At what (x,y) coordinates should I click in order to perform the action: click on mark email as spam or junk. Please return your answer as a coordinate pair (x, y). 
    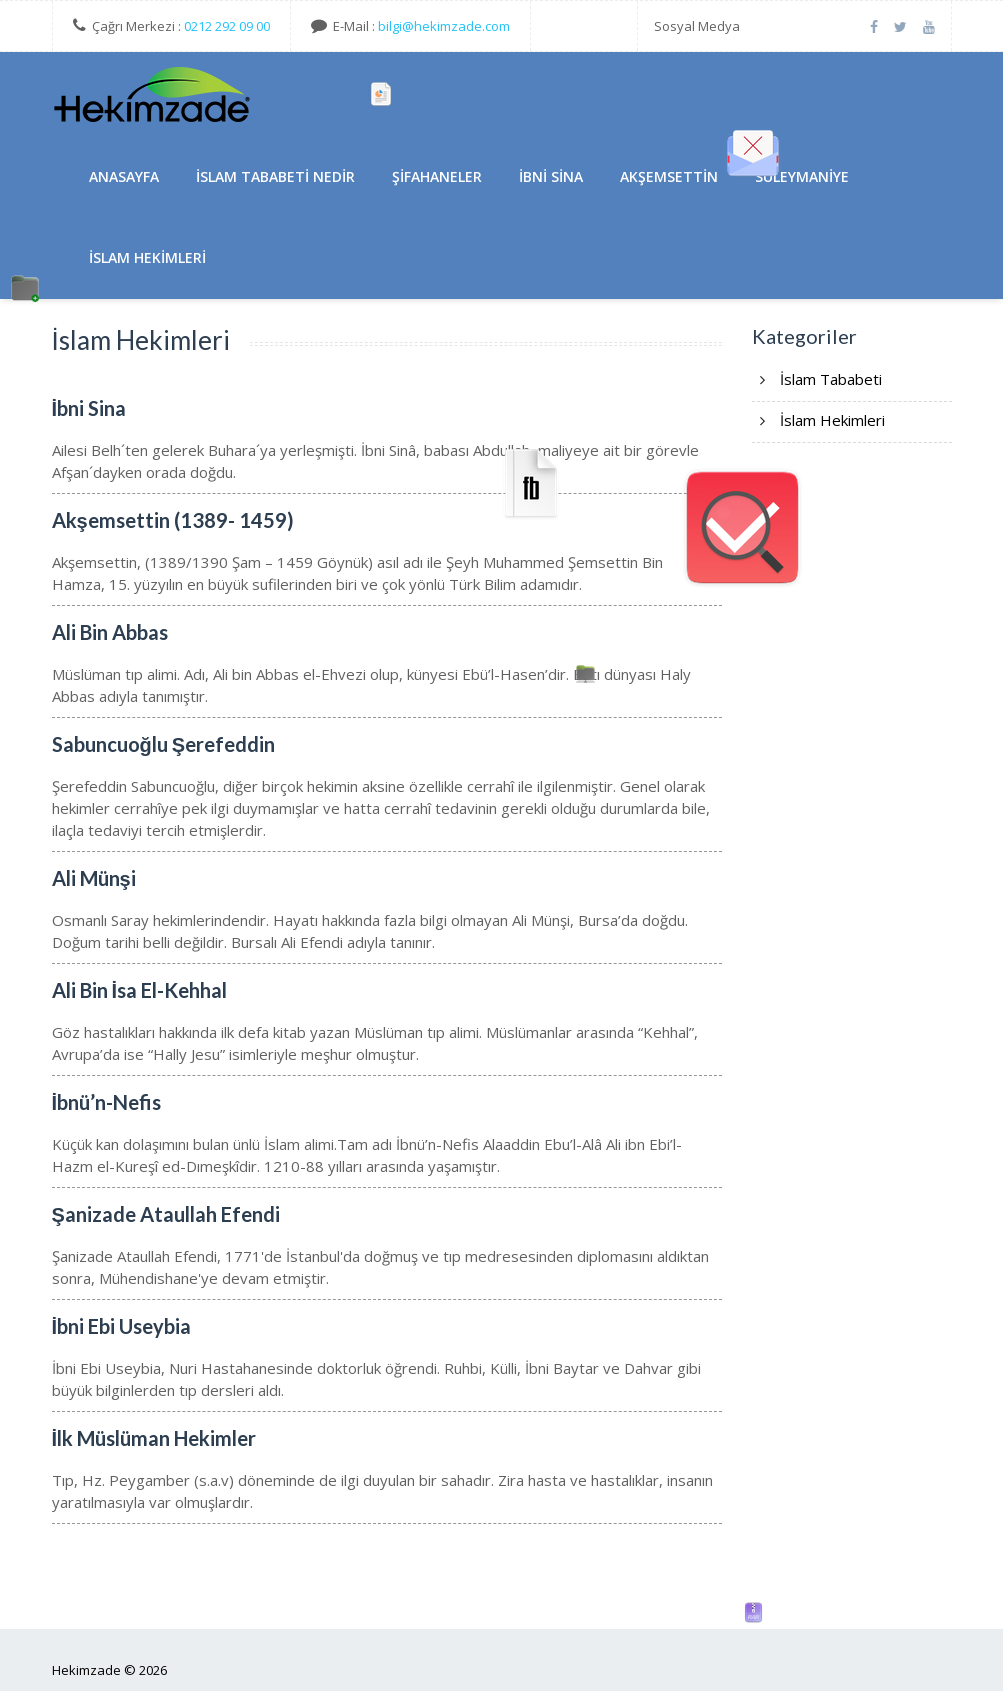
    Looking at the image, I should click on (753, 156).